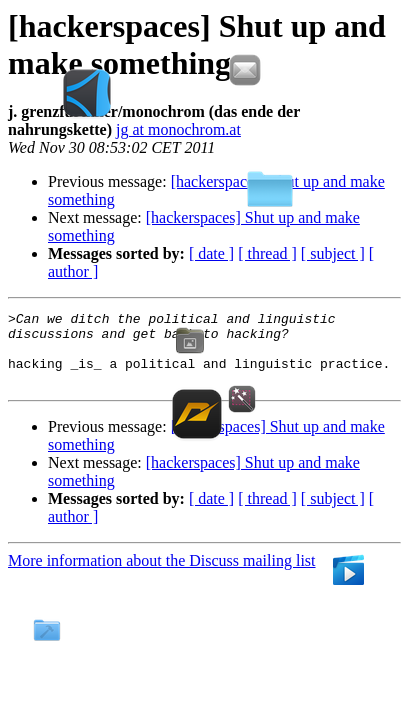 Image resolution: width=409 pixels, height=720 pixels. What do you see at coordinates (348, 569) in the screenshot?
I see `open the movies app` at bounding box center [348, 569].